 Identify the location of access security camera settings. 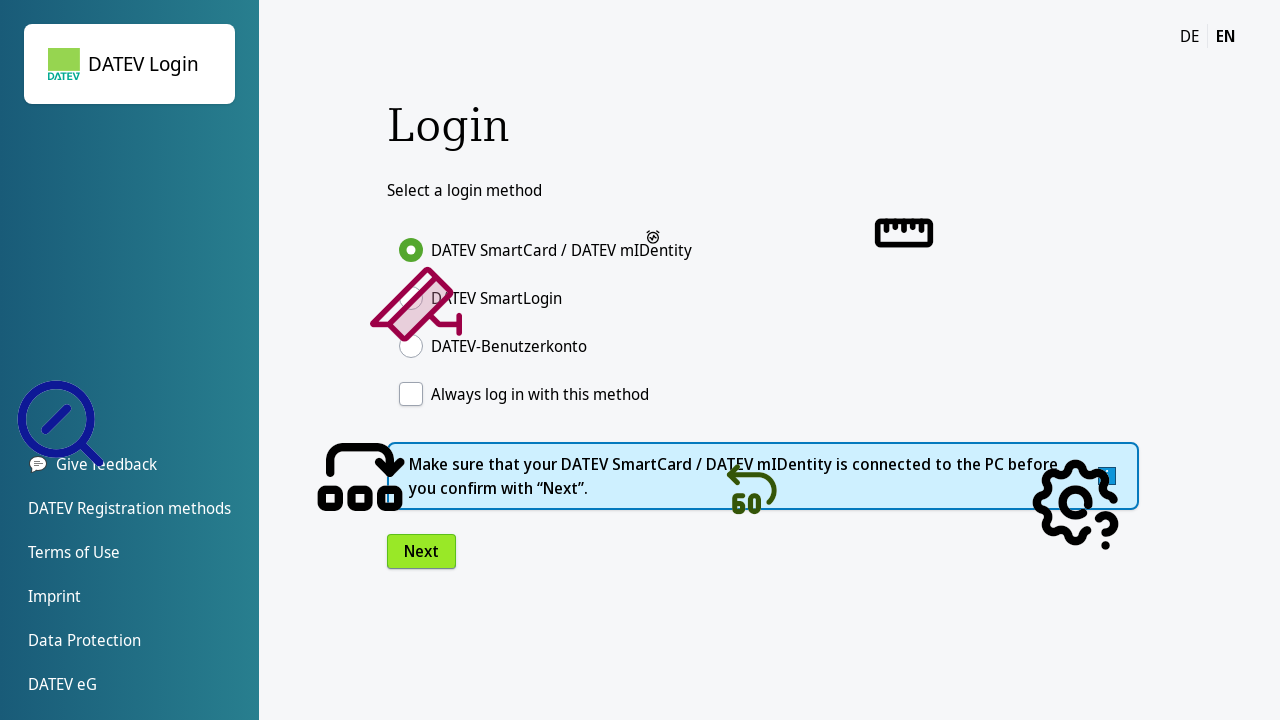
(416, 310).